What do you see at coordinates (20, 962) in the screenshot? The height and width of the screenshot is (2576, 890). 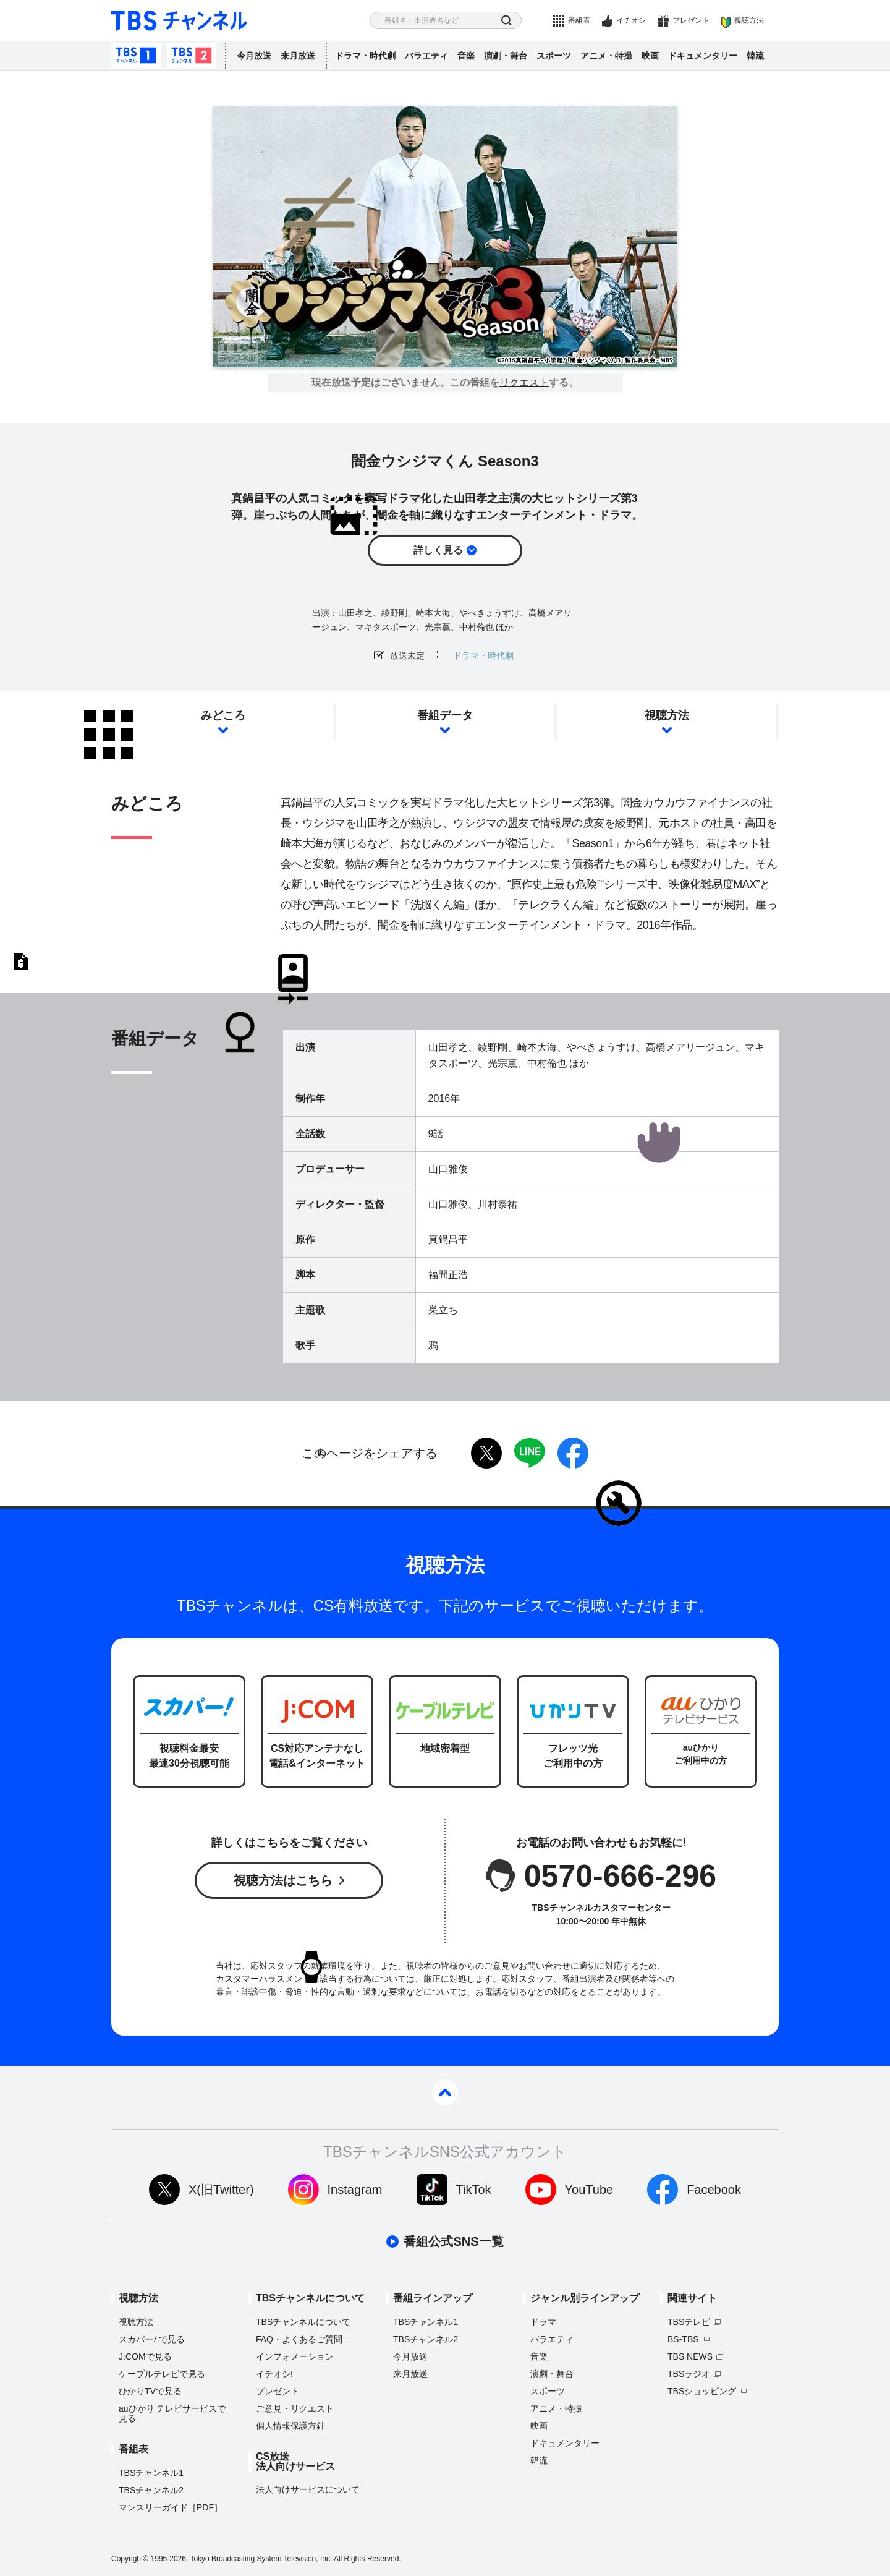 I see `request a price quote or estimate` at bounding box center [20, 962].